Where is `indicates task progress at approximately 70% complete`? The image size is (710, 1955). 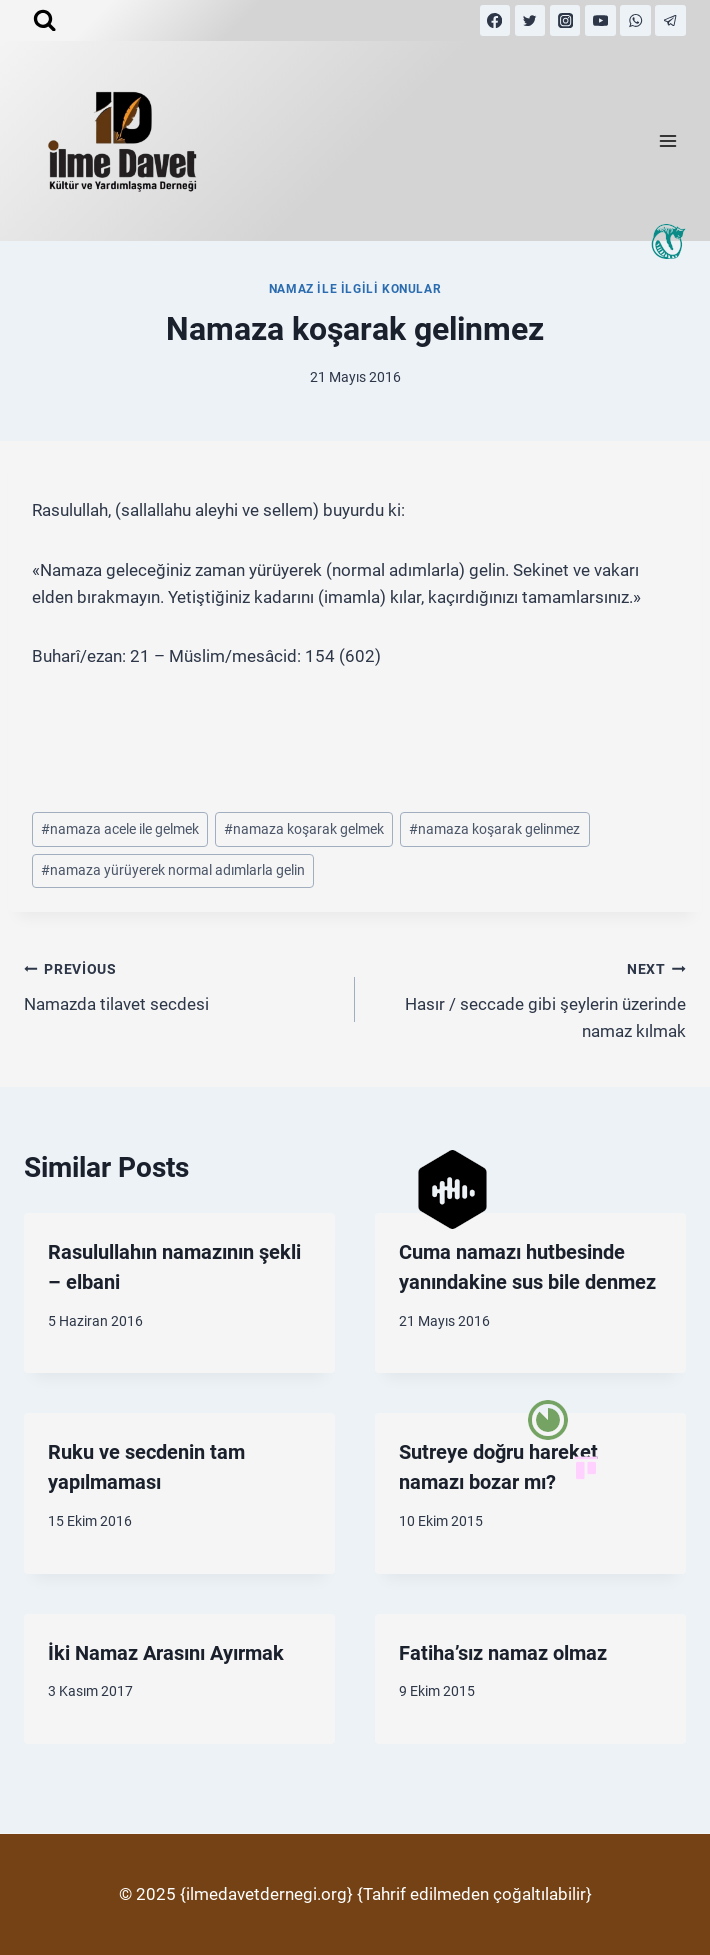 indicates task progress at approximately 70% complete is located at coordinates (548, 1420).